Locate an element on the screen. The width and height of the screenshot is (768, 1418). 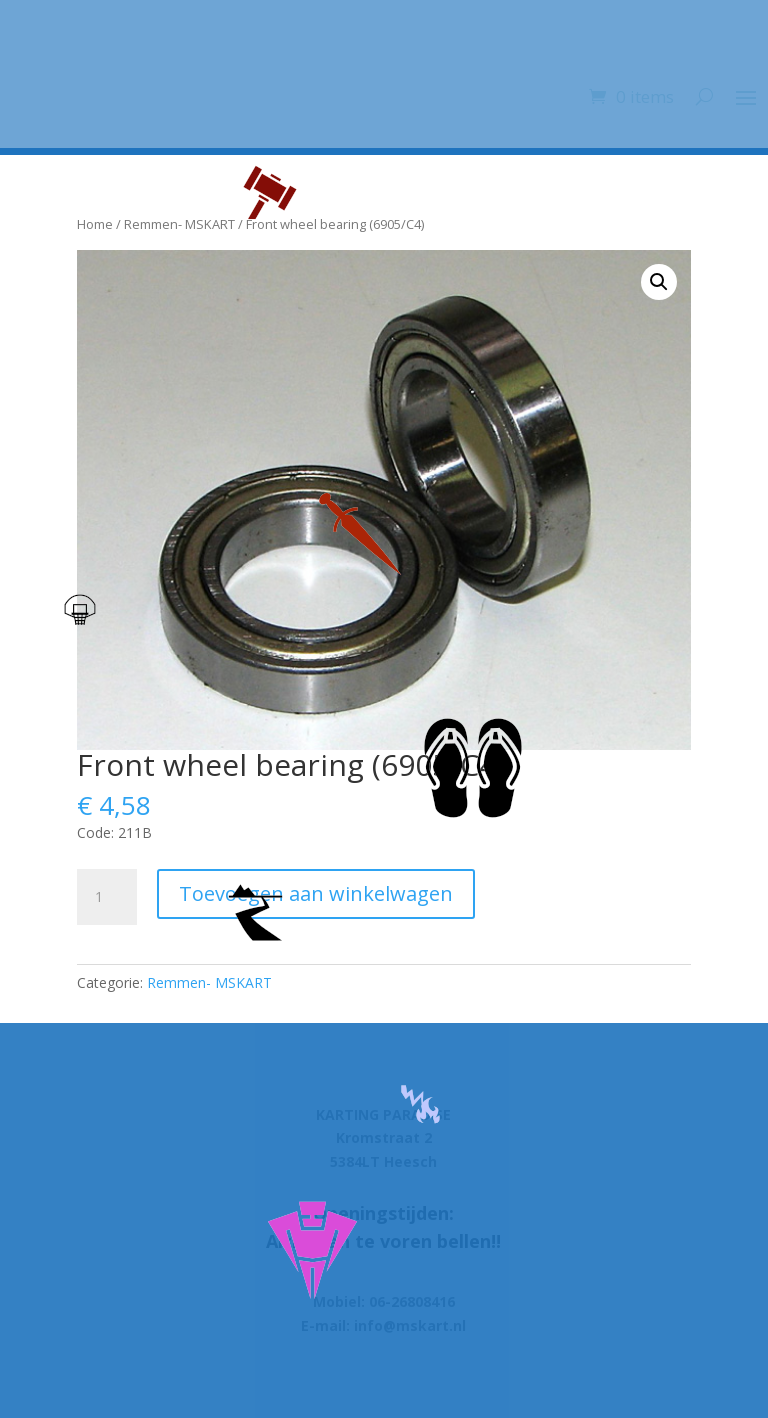
activate defensive shield or guard ability is located at coordinates (312, 1250).